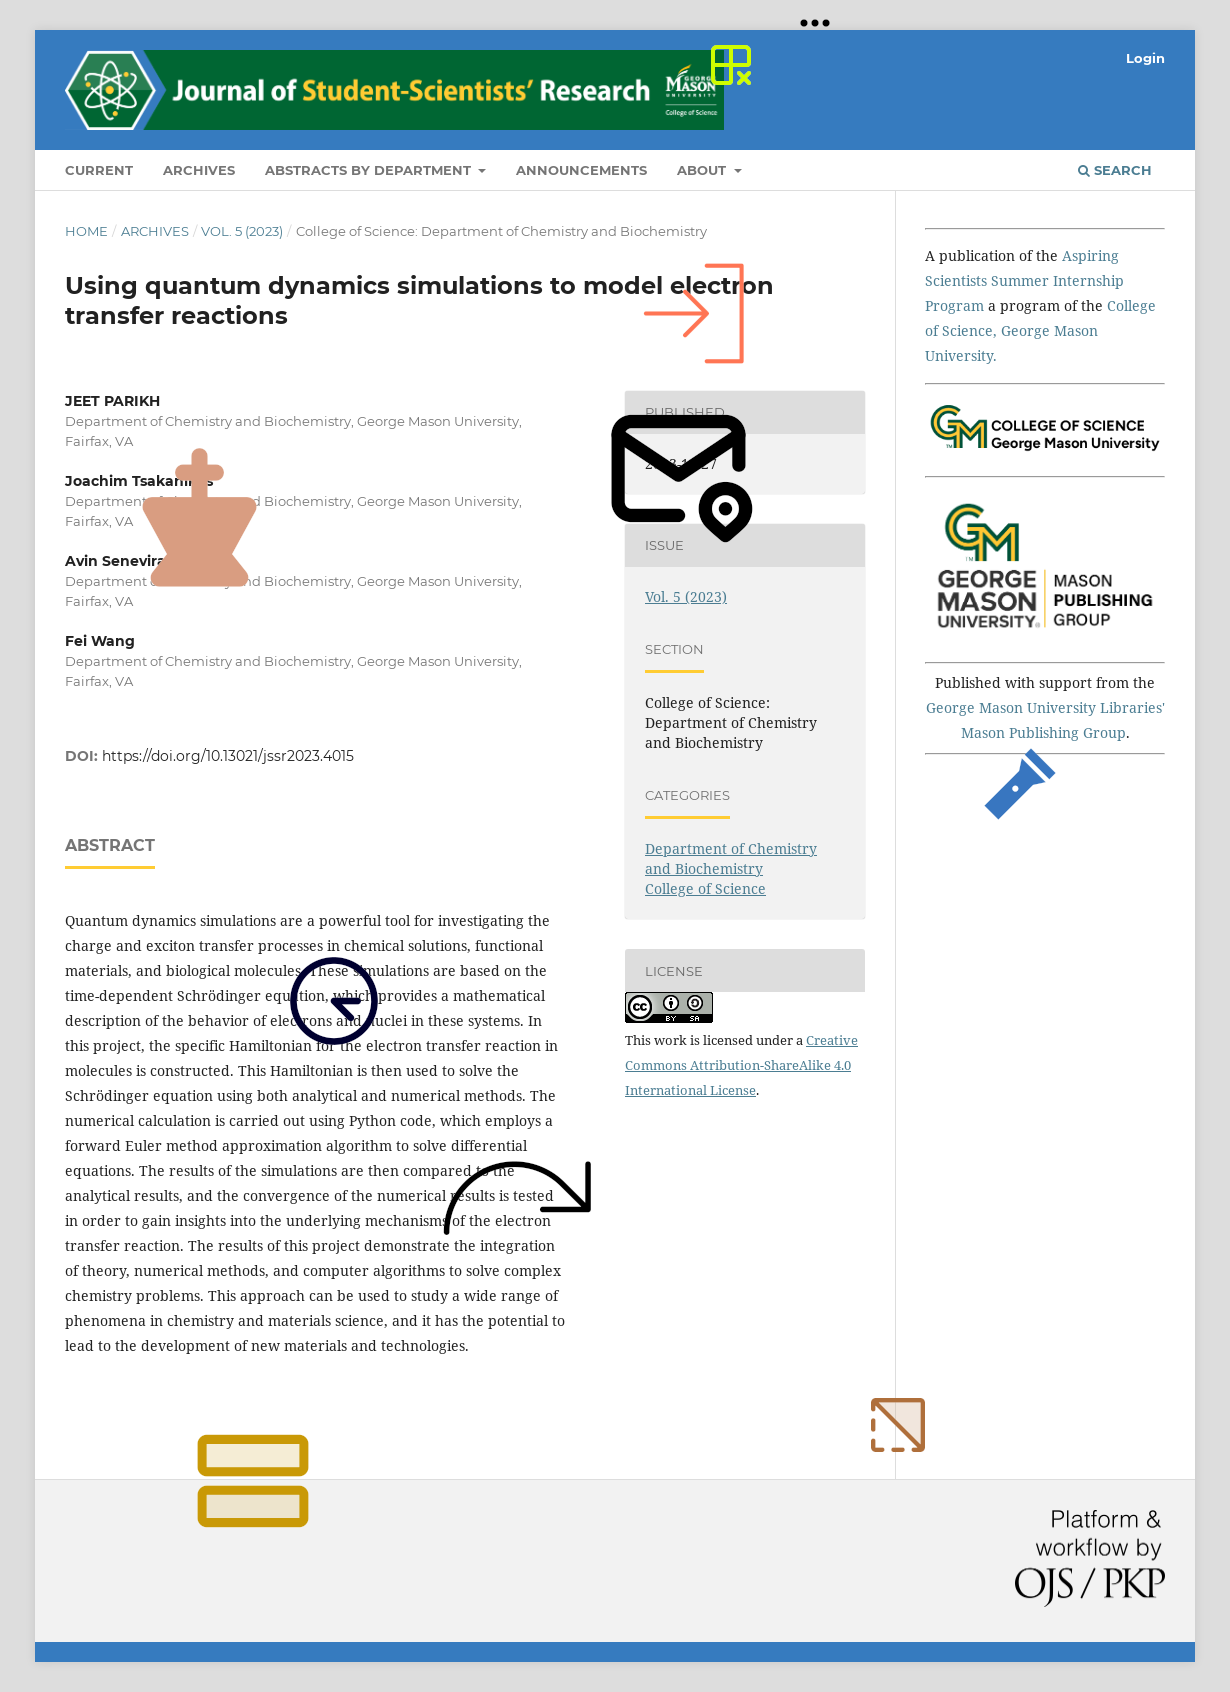 The width and height of the screenshot is (1230, 1692). What do you see at coordinates (731, 65) in the screenshot?
I see `remove a grid item or tile` at bounding box center [731, 65].